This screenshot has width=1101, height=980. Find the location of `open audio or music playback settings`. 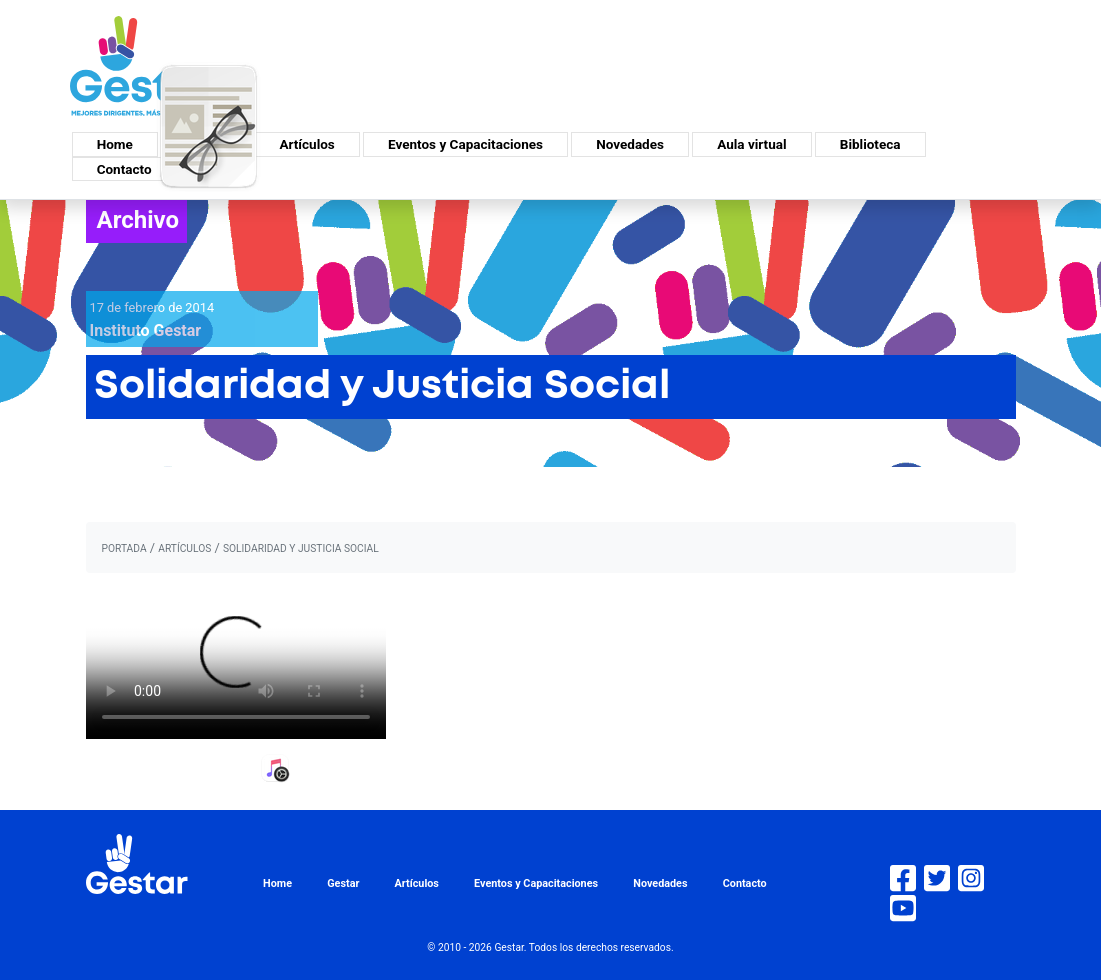

open audio or music playback settings is located at coordinates (275, 768).